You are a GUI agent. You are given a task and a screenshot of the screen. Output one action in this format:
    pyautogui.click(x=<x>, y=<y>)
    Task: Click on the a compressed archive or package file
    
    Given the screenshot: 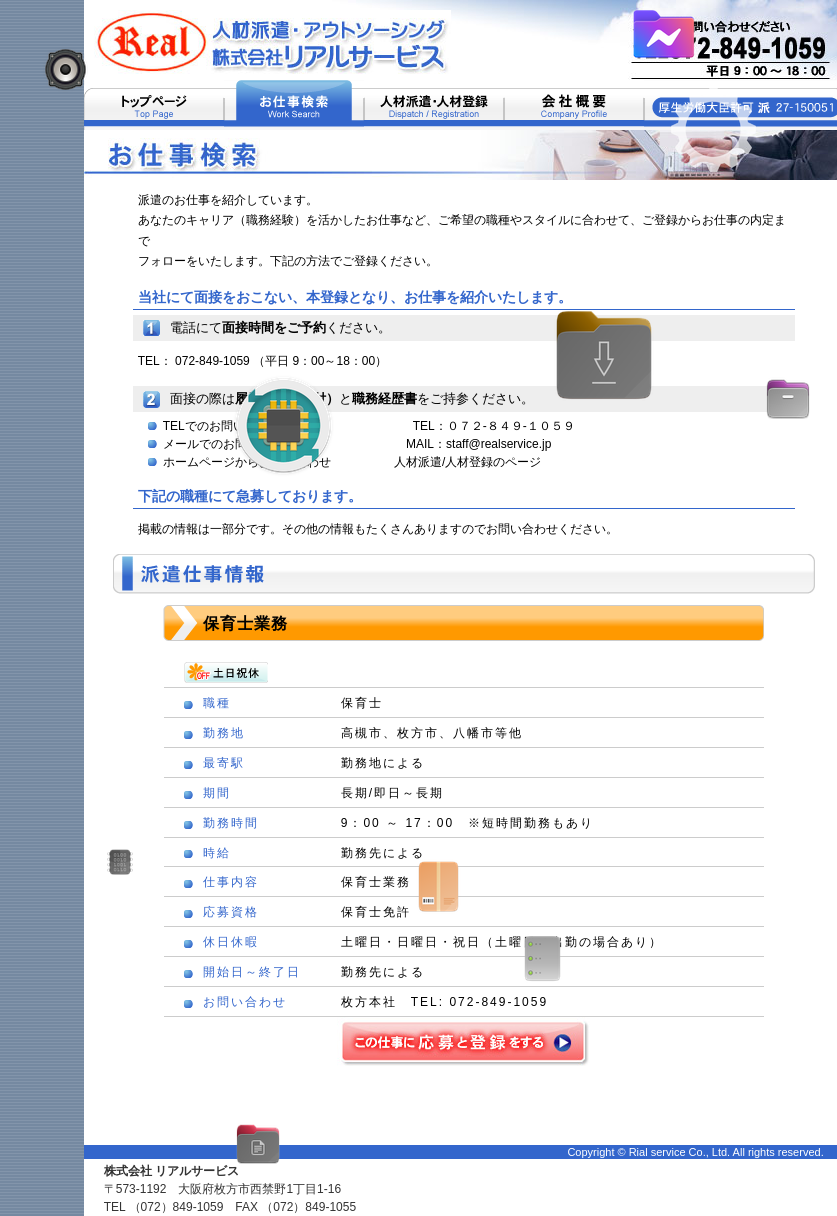 What is the action you would take?
    pyautogui.click(x=438, y=886)
    